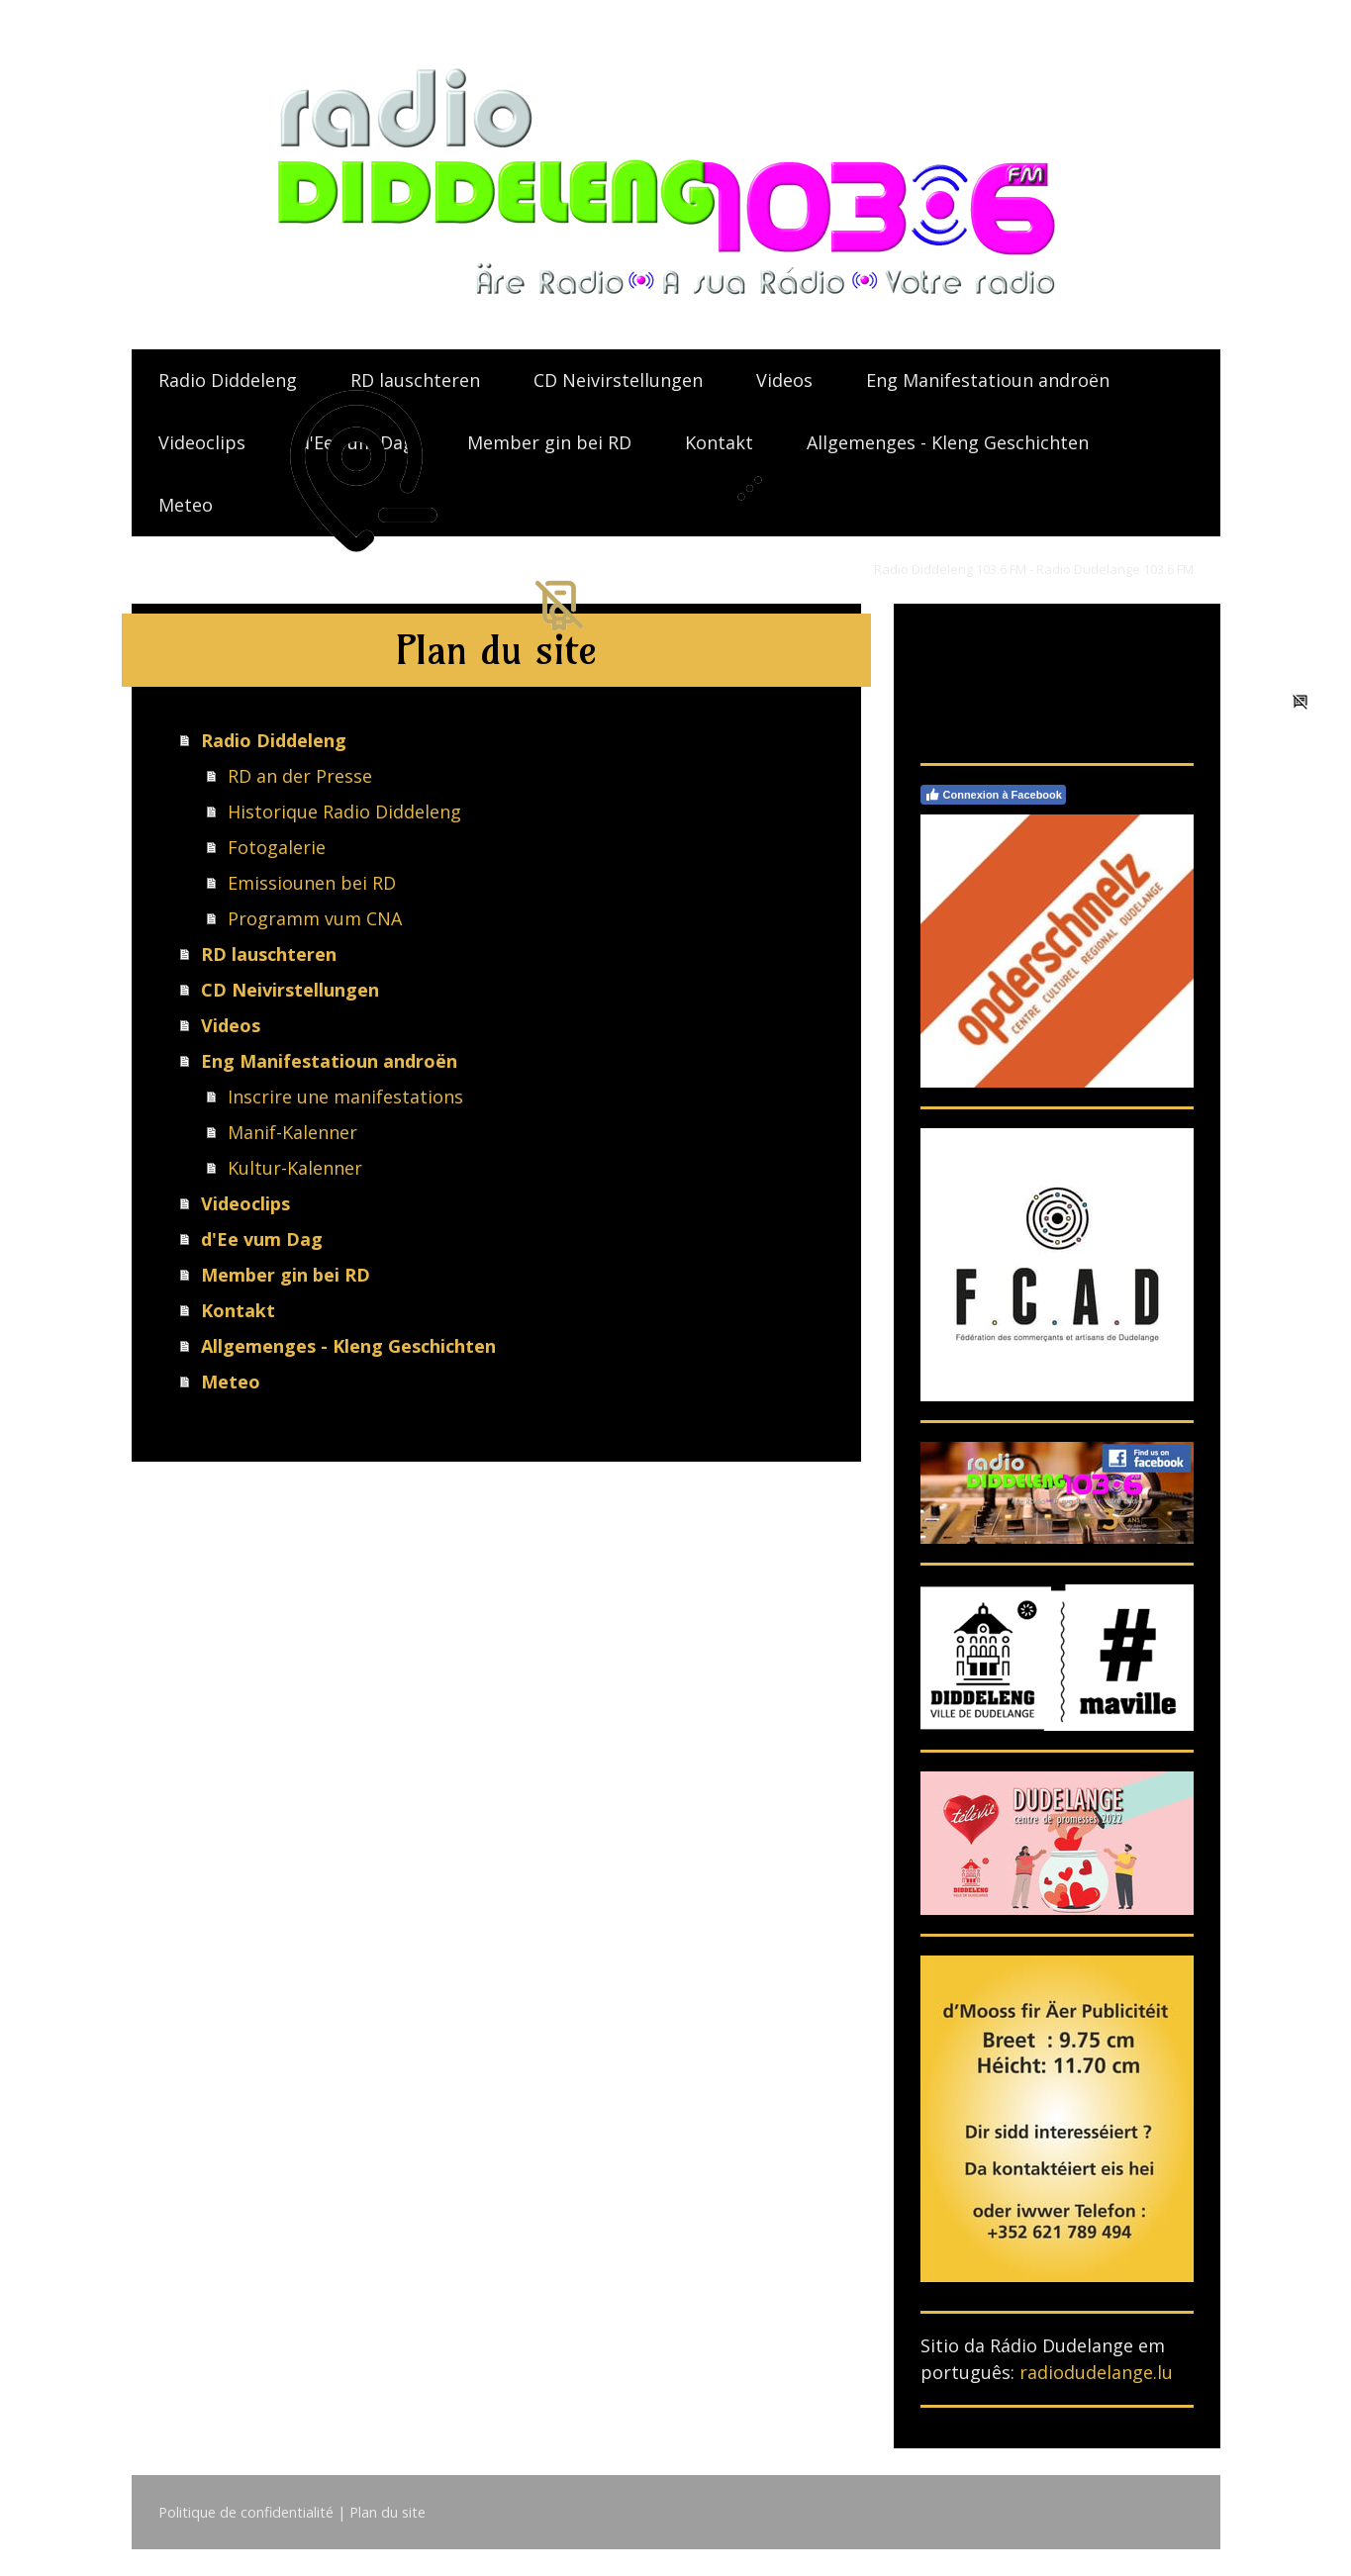 The width and height of the screenshot is (1351, 2576). Describe the element at coordinates (356, 471) in the screenshot. I see `remove a saved location` at that location.